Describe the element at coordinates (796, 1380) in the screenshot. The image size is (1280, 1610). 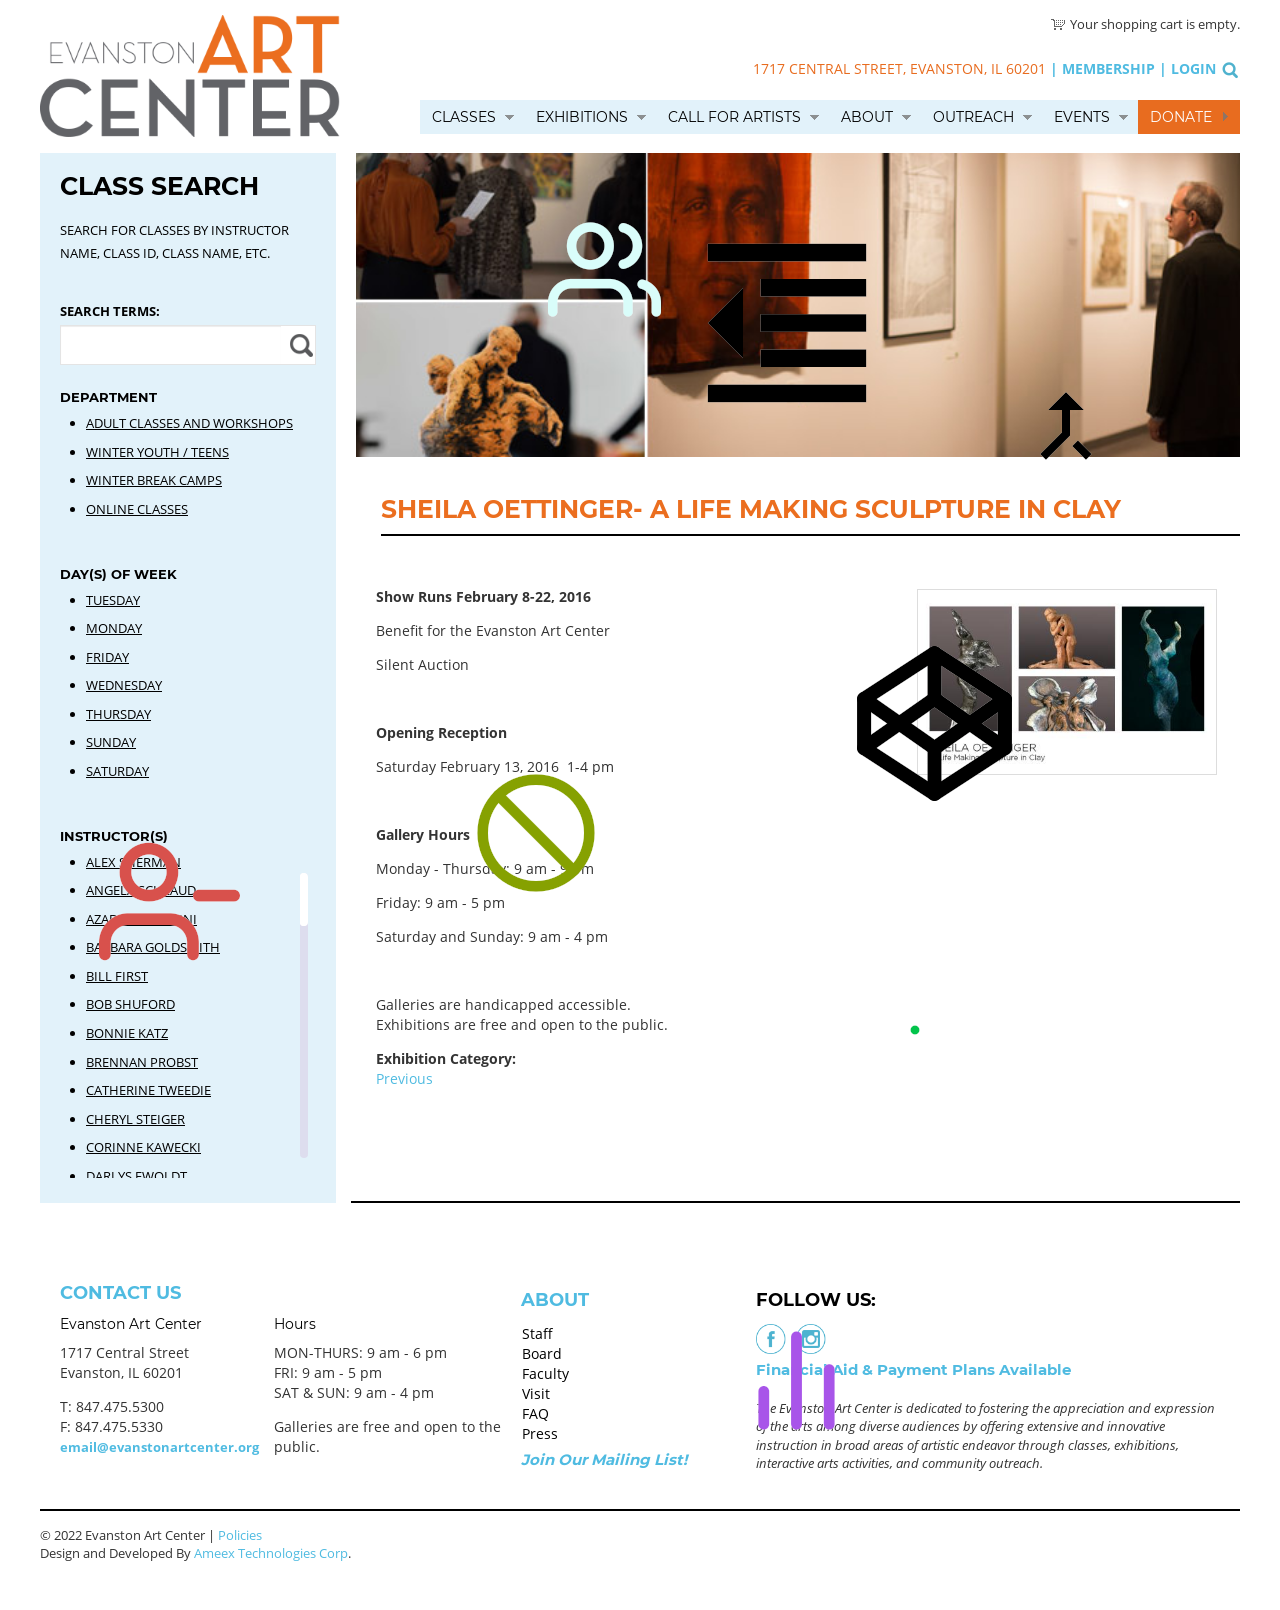
I see `view analytics or statistics` at that location.